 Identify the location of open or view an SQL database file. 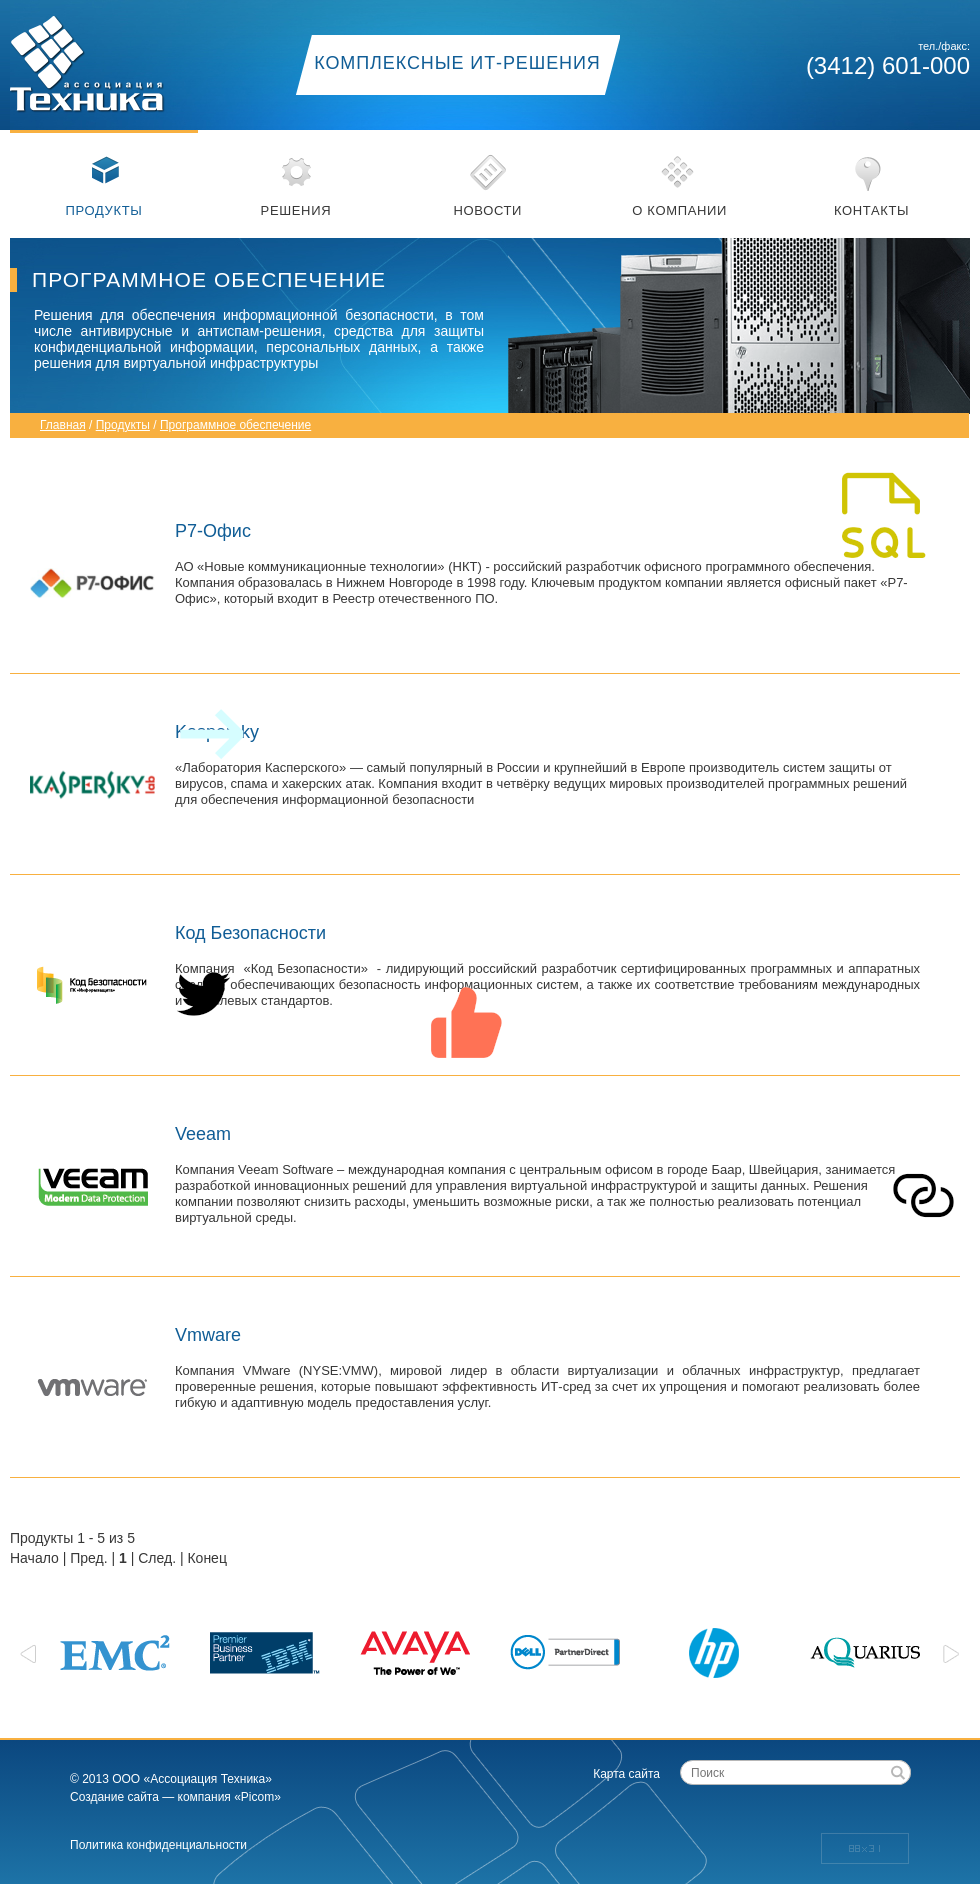
(881, 519).